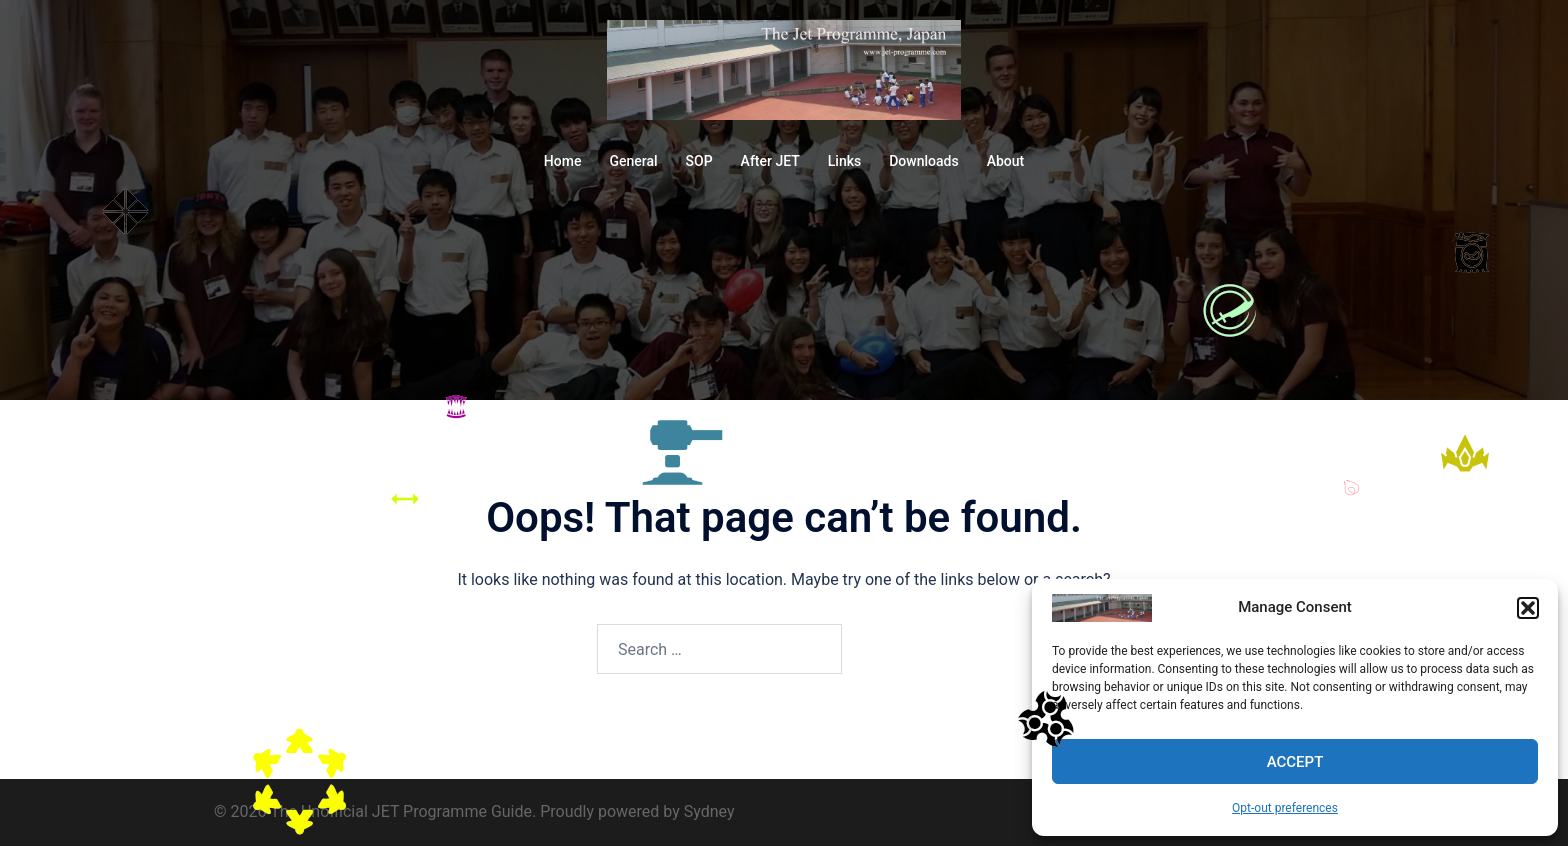 The image size is (1568, 846). I want to click on activate spin attack or special sword ability, so click(1229, 310).